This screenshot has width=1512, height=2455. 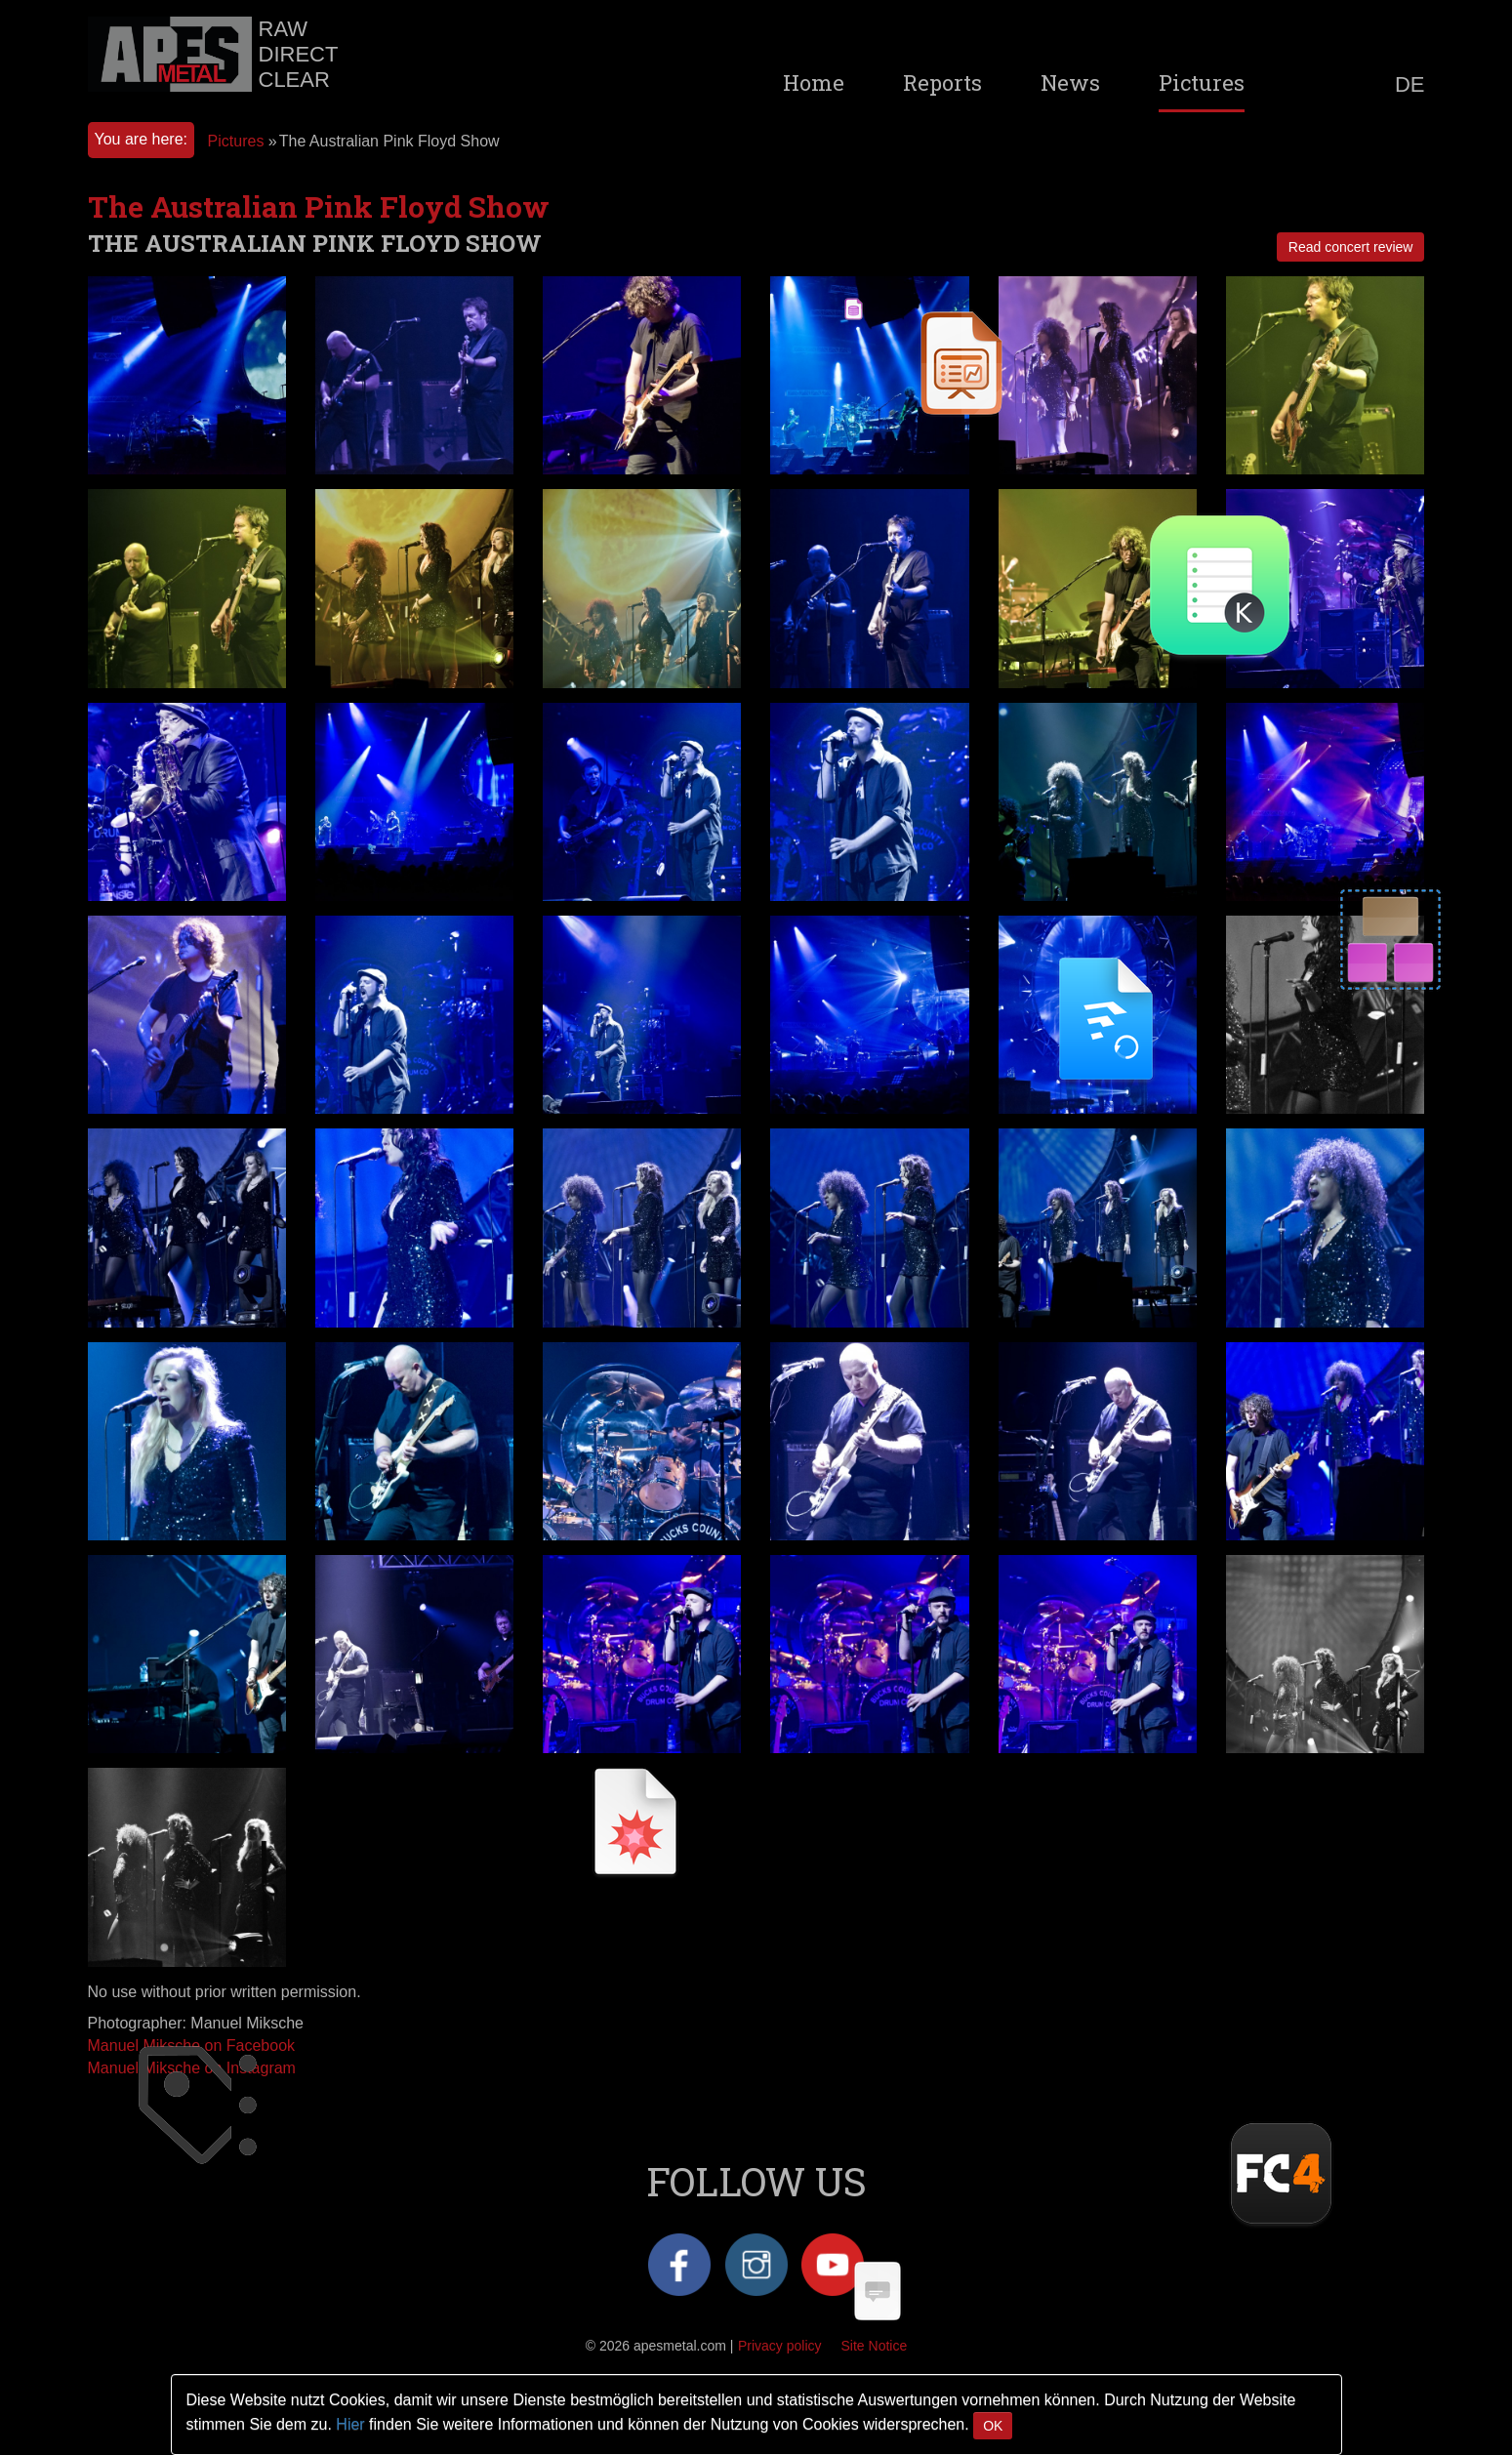 I want to click on a SAMI subtitle or caption file, so click(x=878, y=2291).